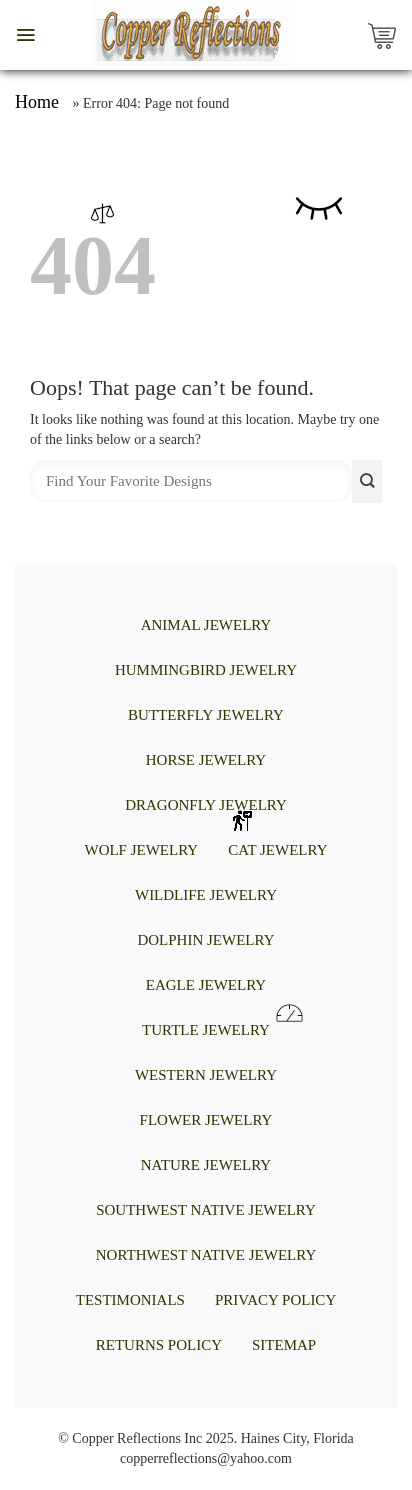 This screenshot has width=412, height=1490. I want to click on view performance or speed metrics, so click(289, 1014).